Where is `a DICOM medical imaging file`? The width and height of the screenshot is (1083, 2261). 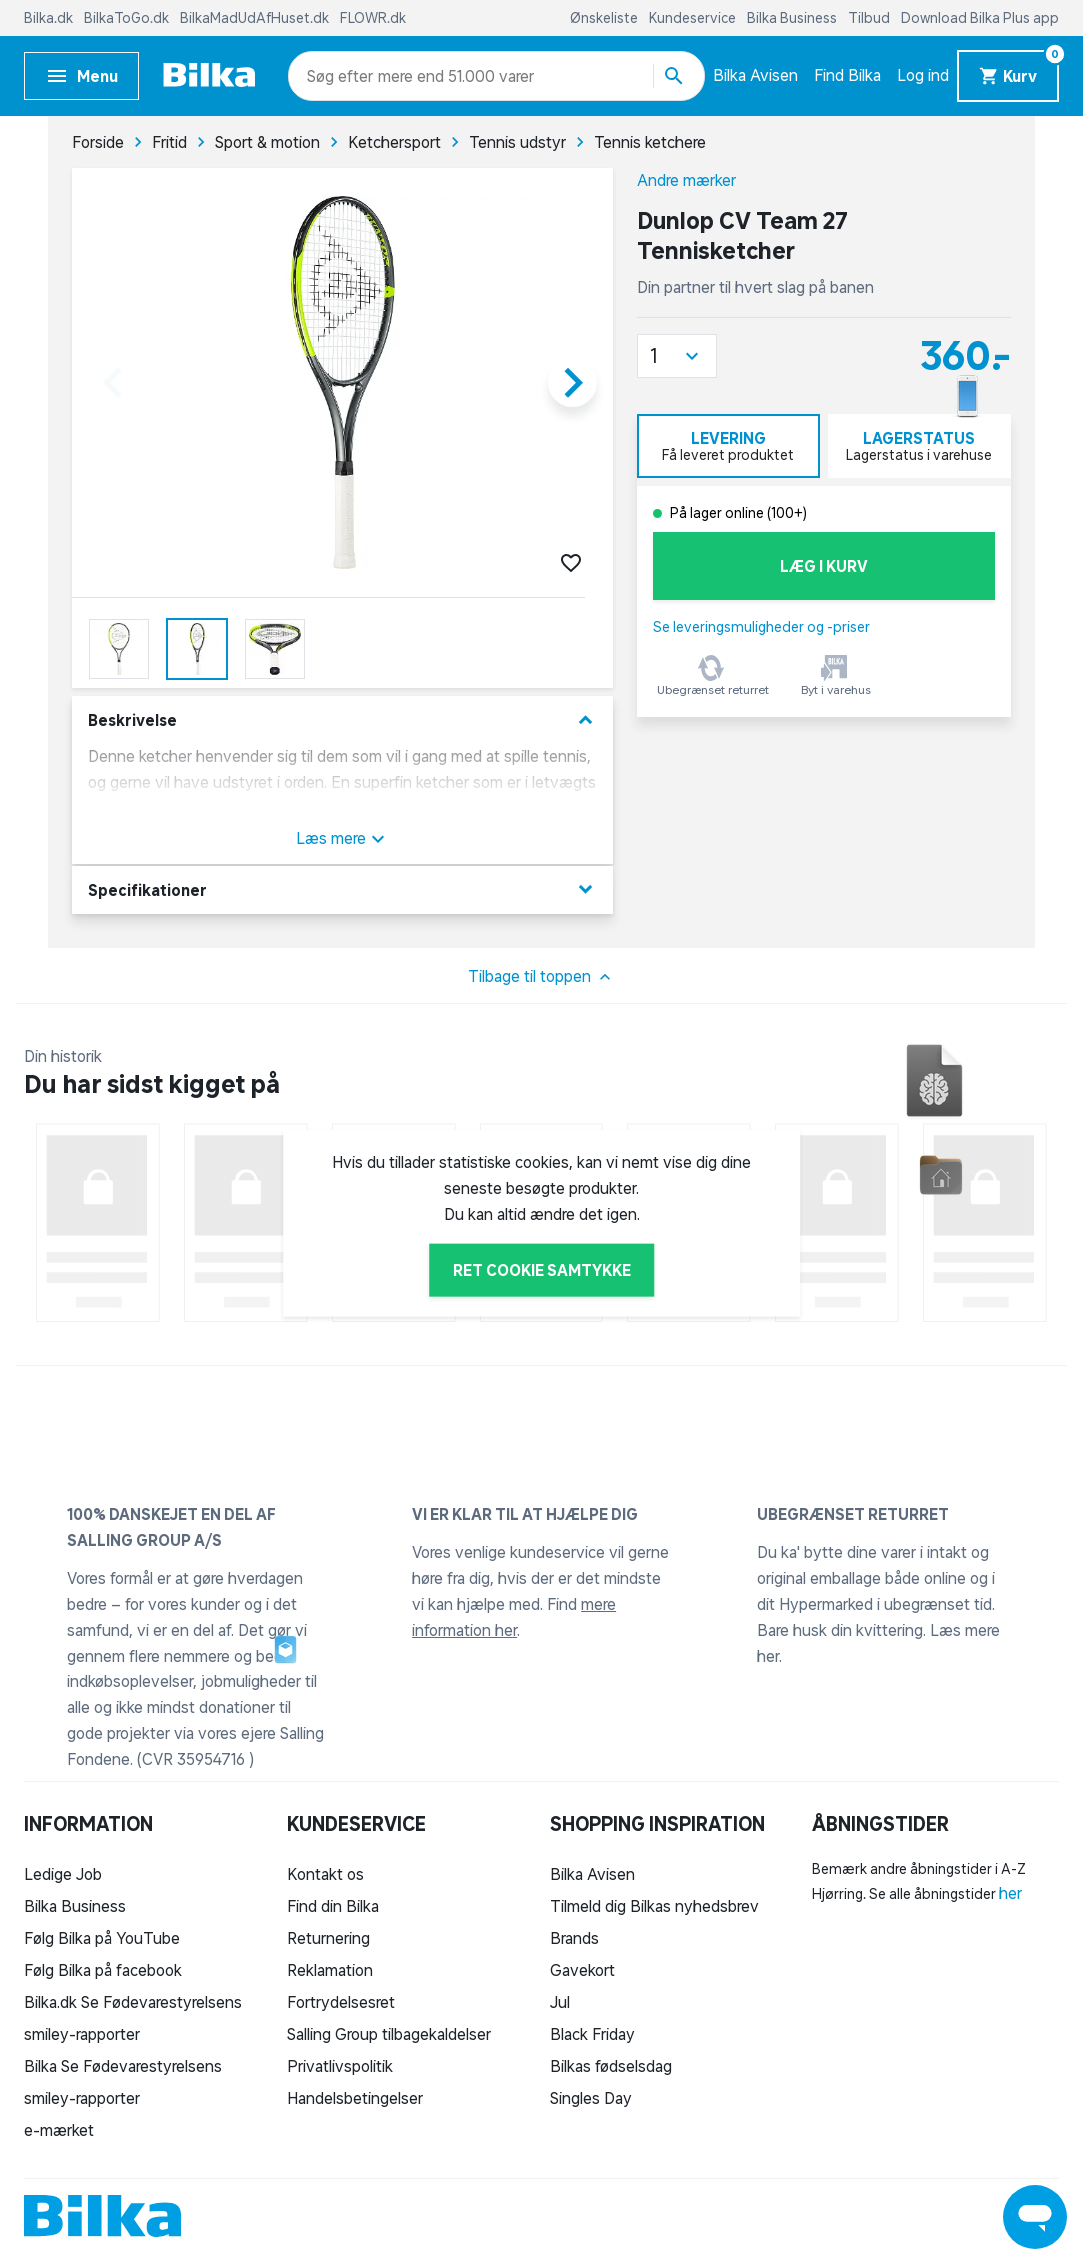
a DICOM medical imaging file is located at coordinates (934, 1080).